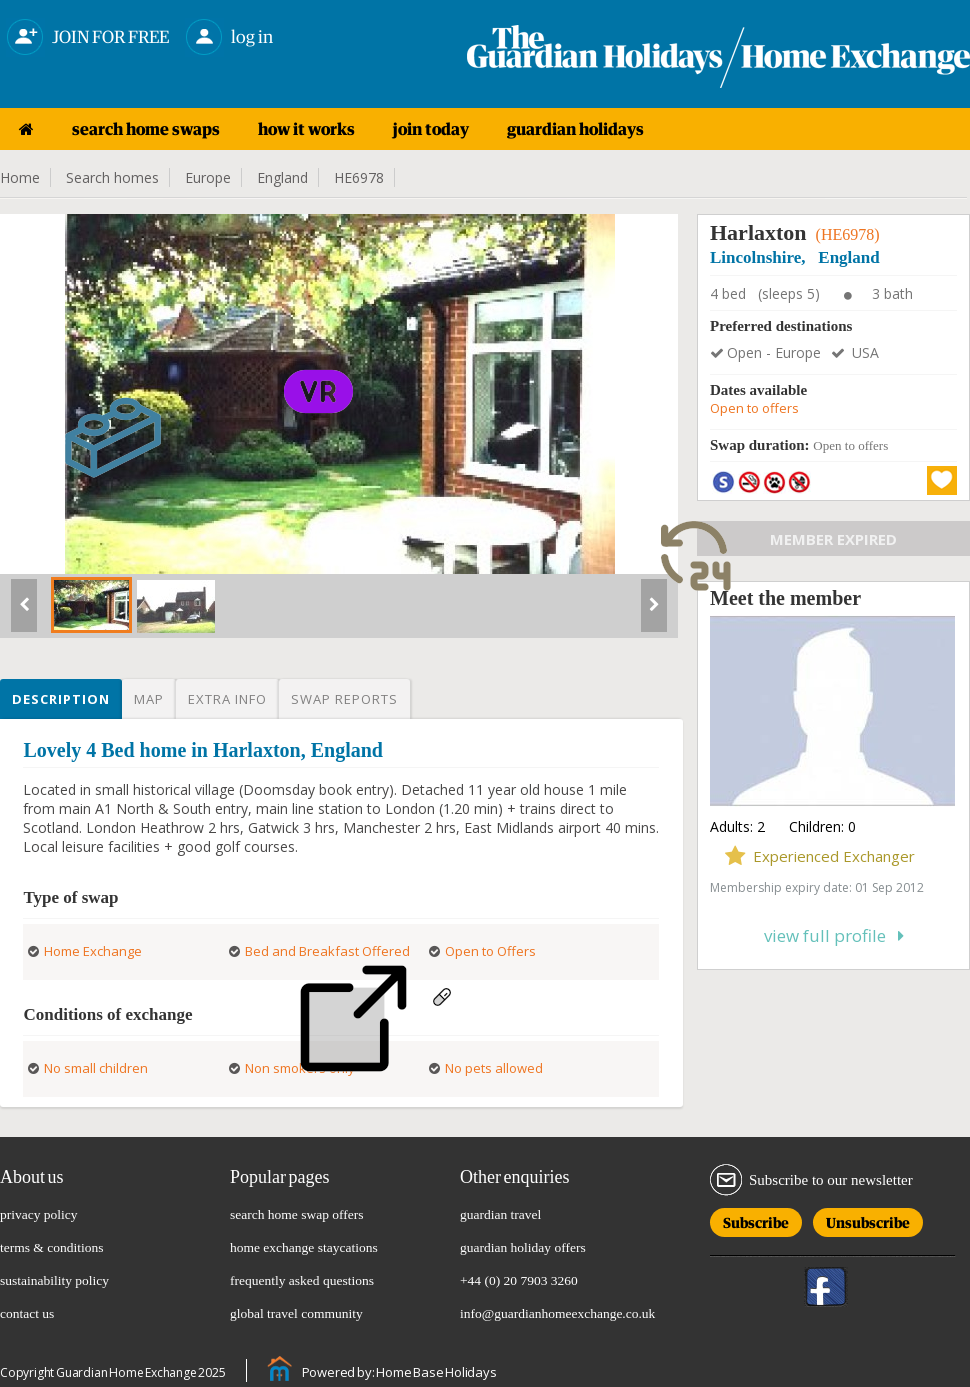  What do you see at coordinates (694, 554) in the screenshot?
I see `indicates 24-hour availability or support` at bounding box center [694, 554].